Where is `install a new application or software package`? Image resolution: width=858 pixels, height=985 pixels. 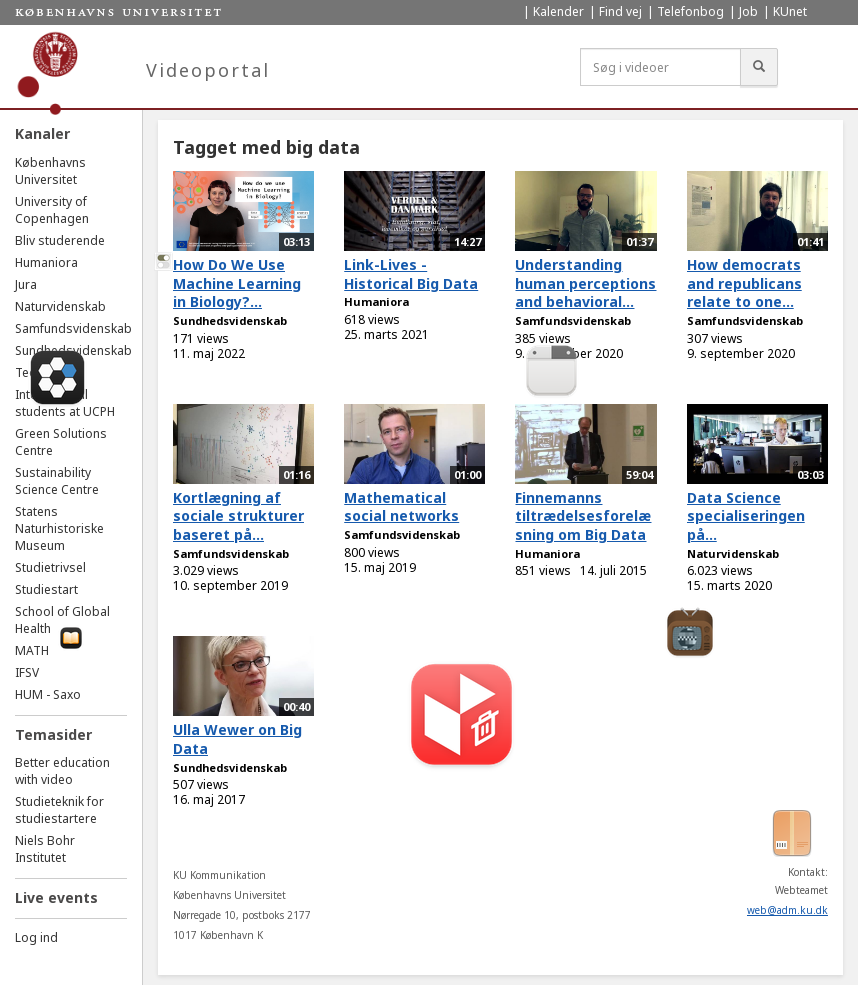
install a new application or software package is located at coordinates (792, 833).